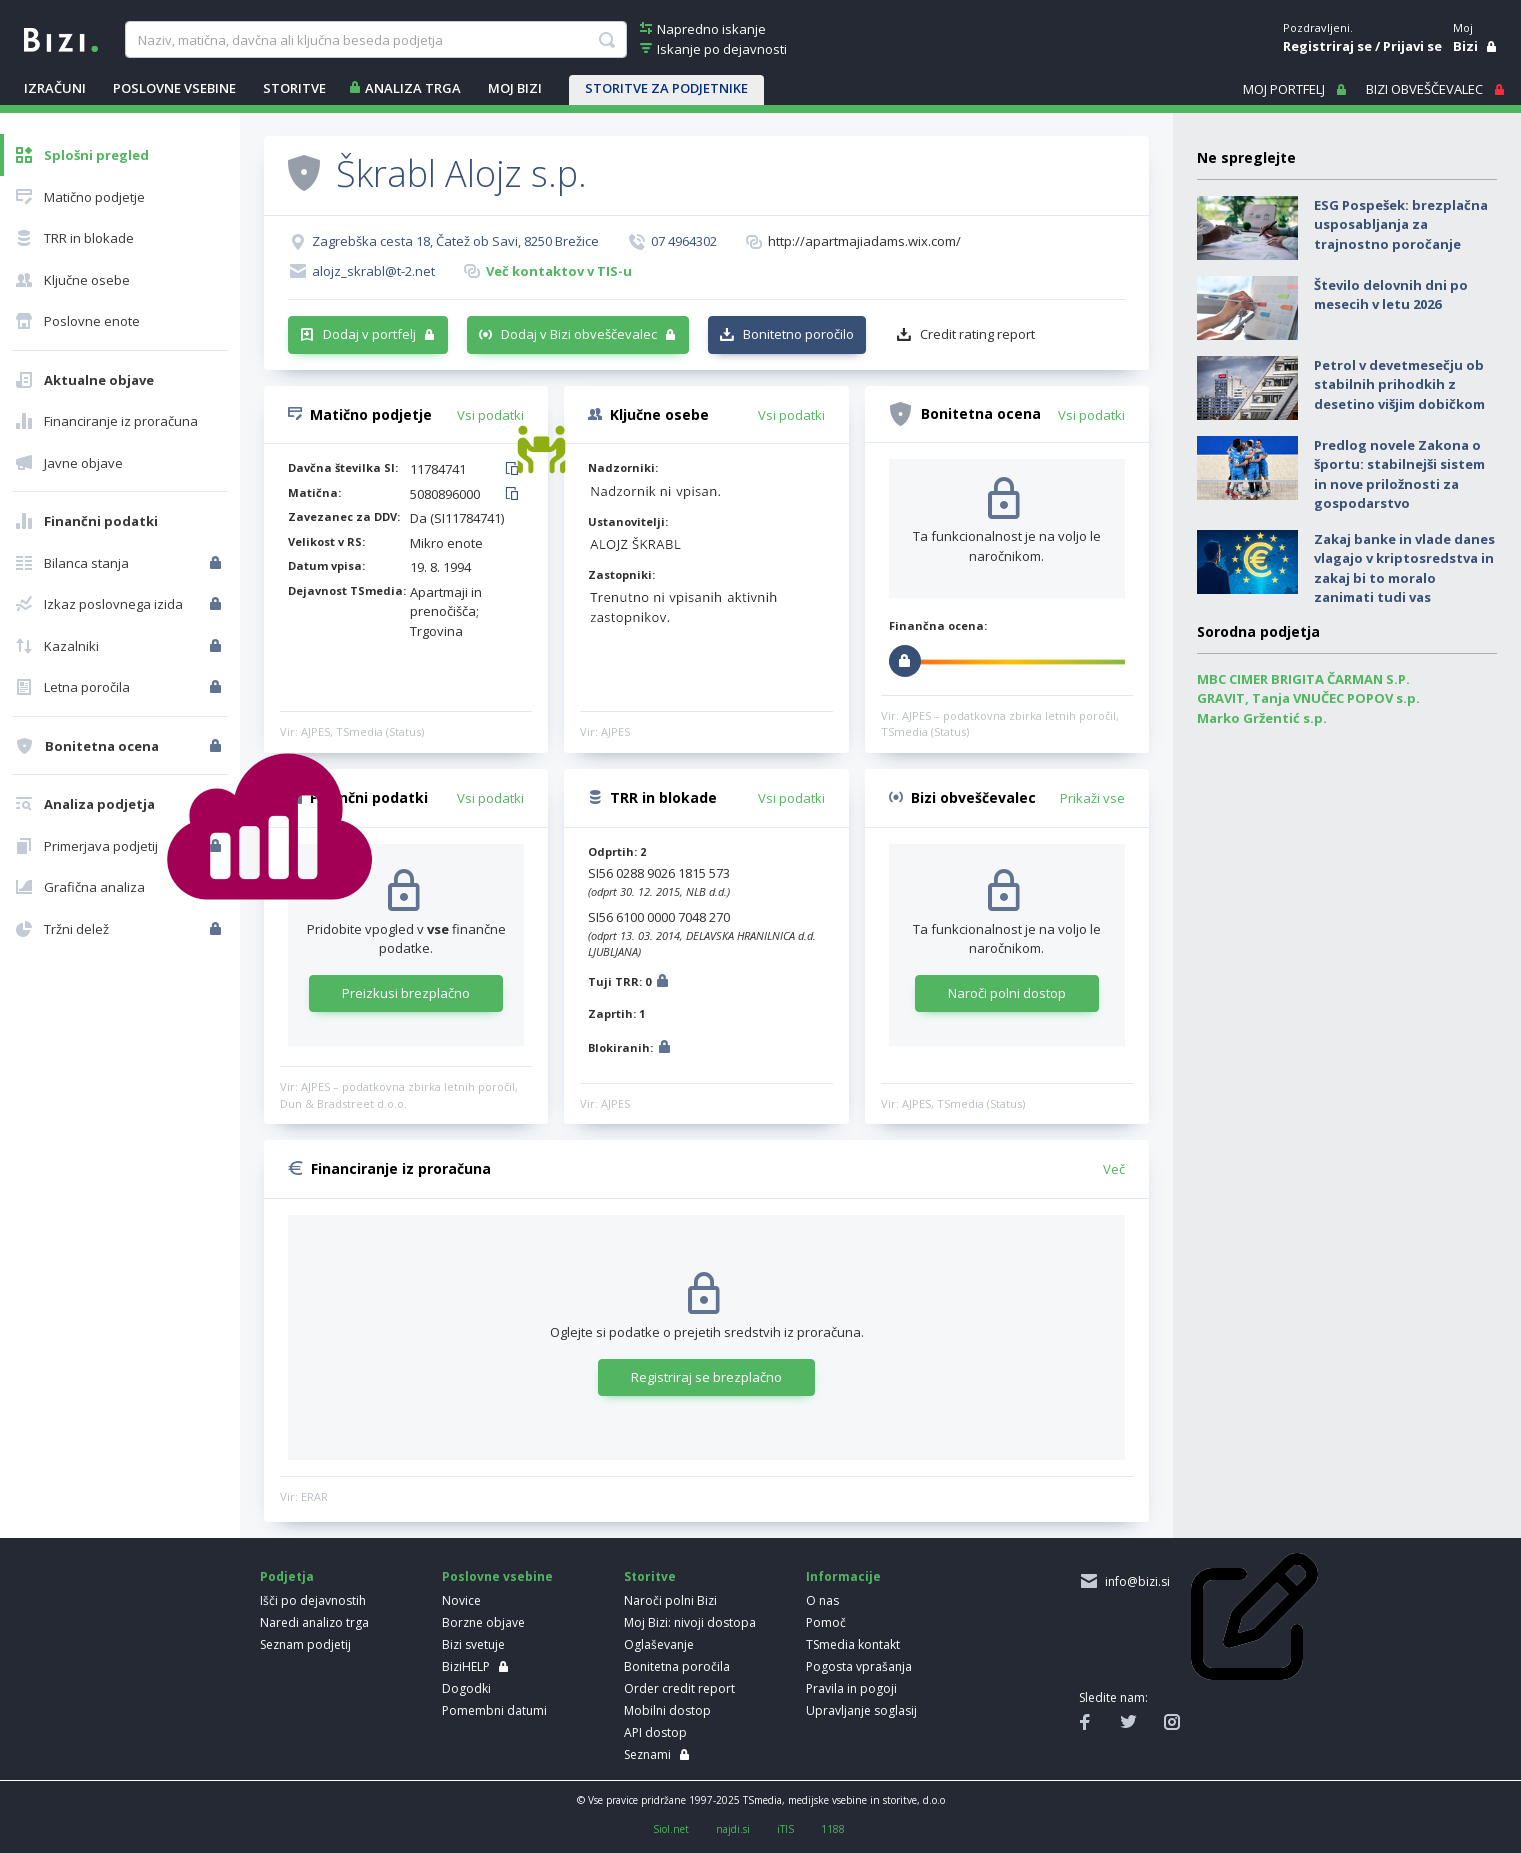  Describe the element at coordinates (1255, 1616) in the screenshot. I see `edit or compose a new document` at that location.